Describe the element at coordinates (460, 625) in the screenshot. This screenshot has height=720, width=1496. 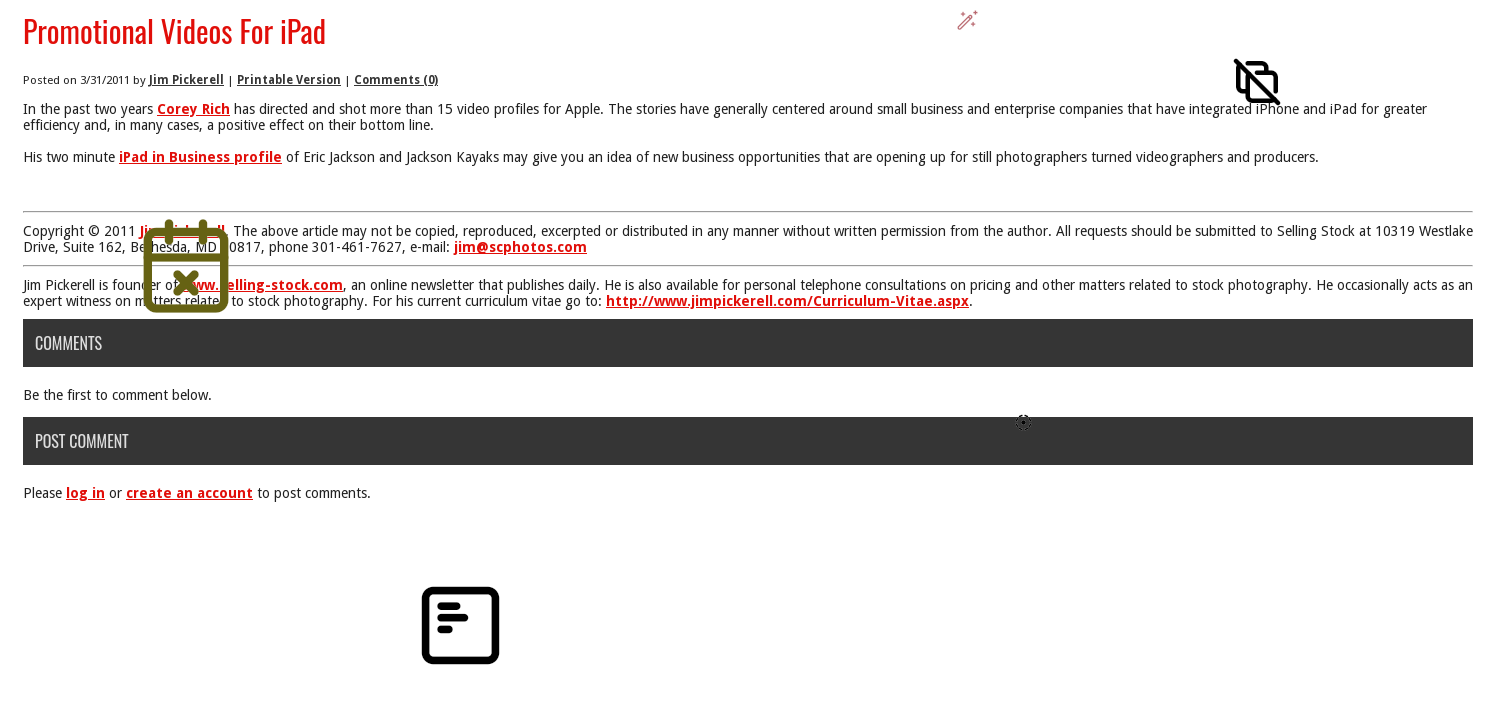
I see `align content to top-left of container` at that location.